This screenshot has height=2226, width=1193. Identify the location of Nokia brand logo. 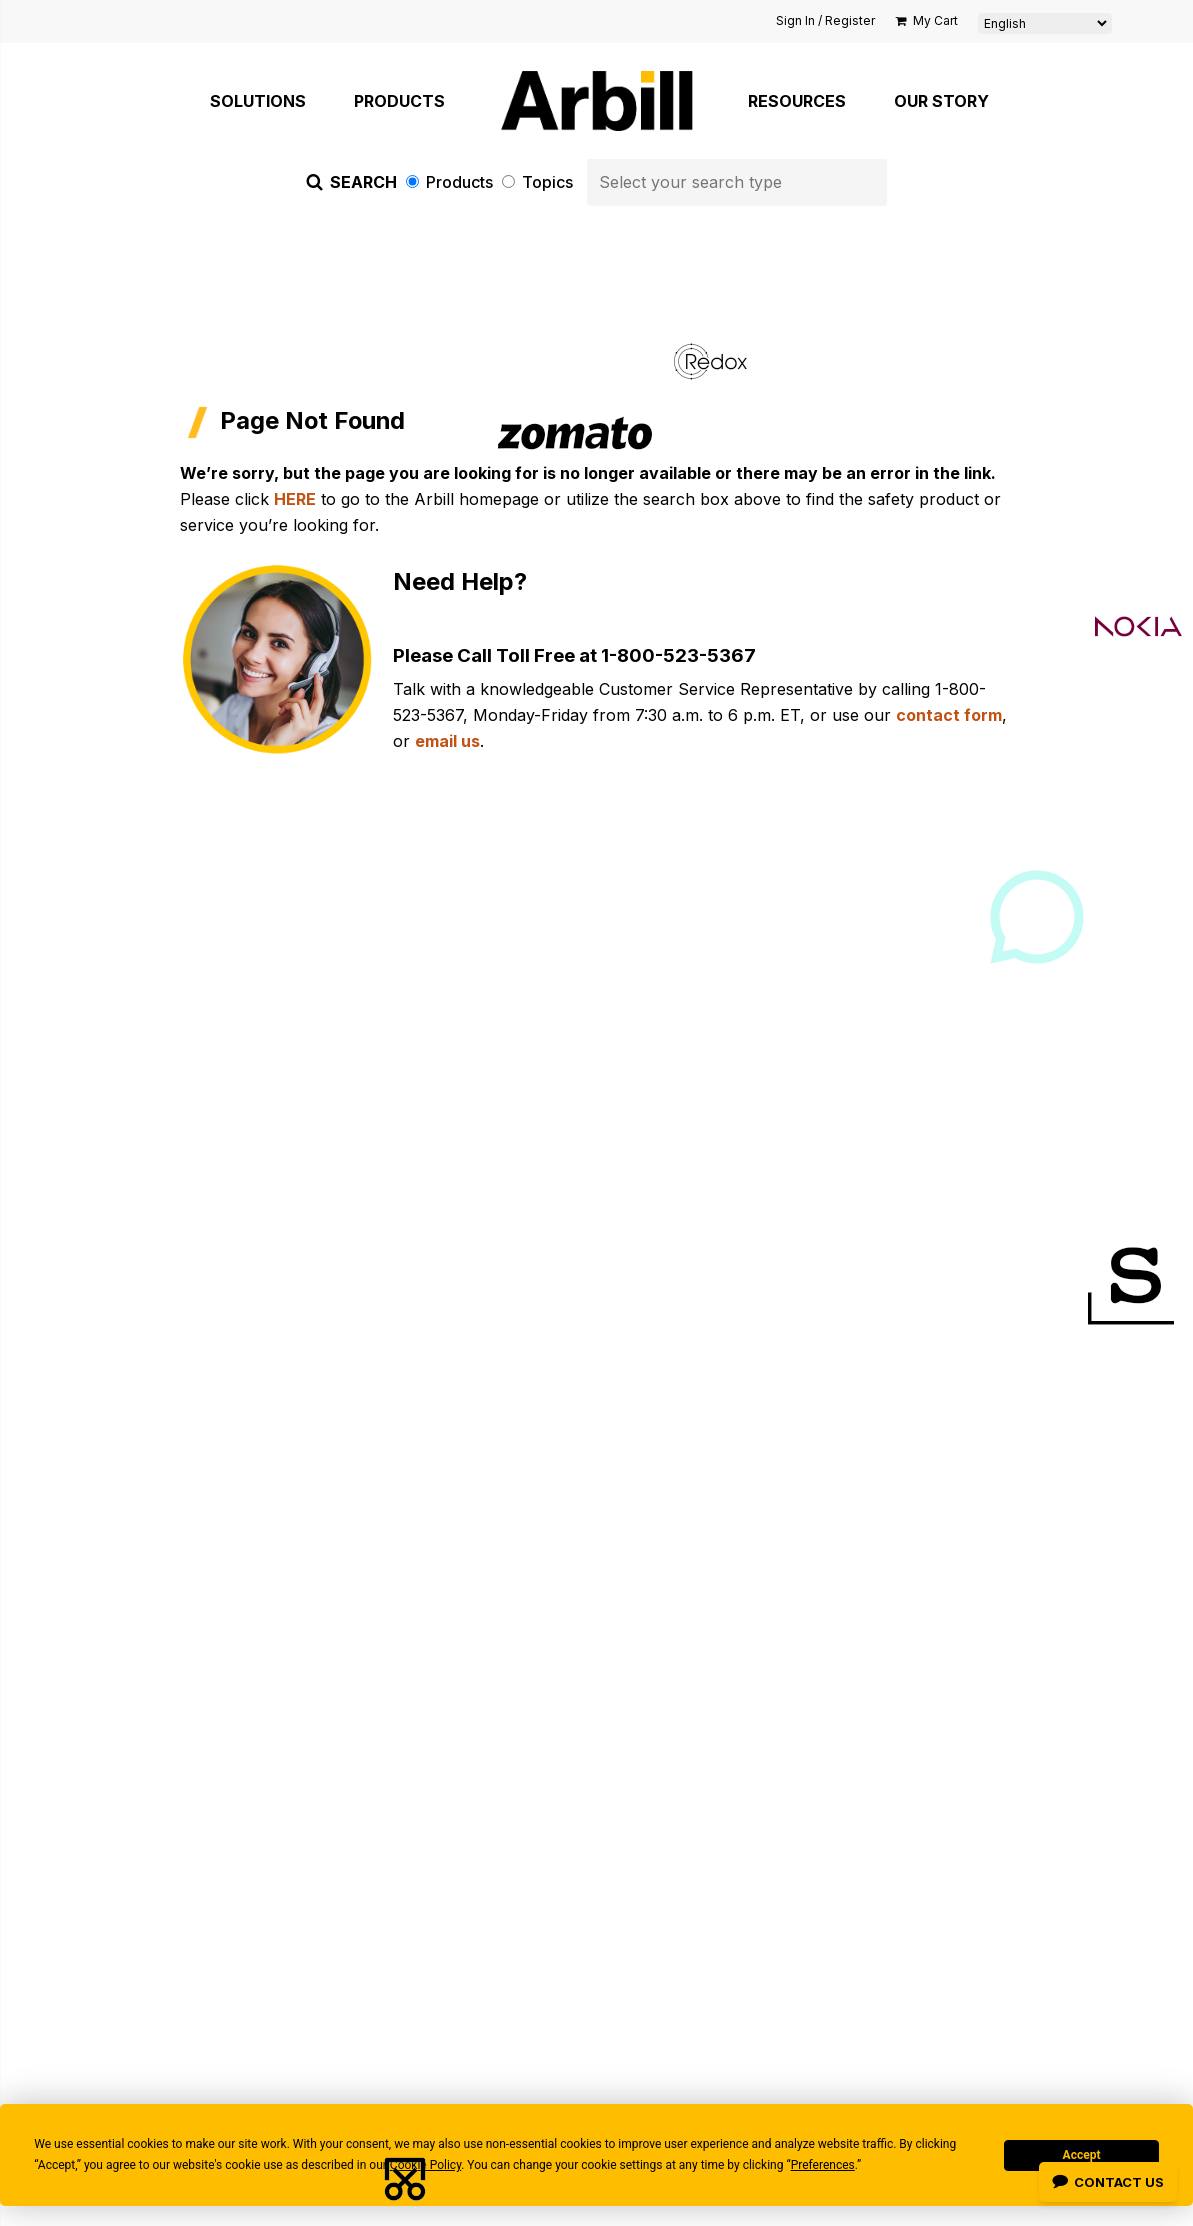
(1138, 626).